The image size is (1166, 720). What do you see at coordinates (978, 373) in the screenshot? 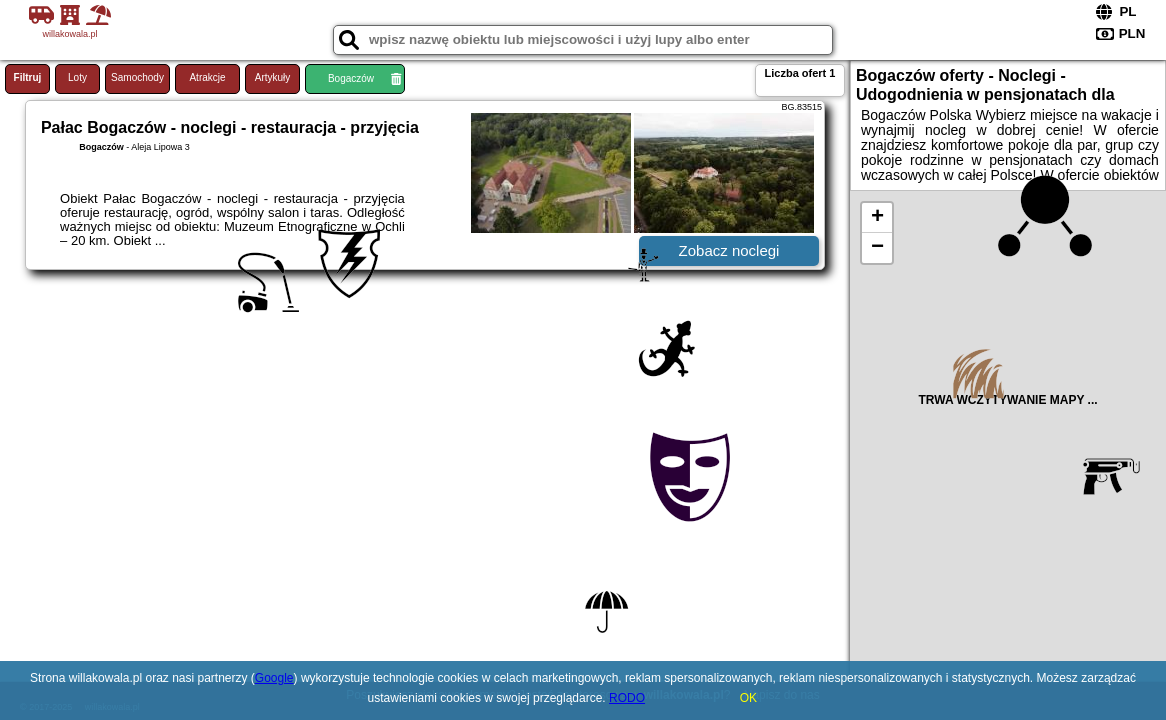
I see `activate fire wave attack or ability` at bounding box center [978, 373].